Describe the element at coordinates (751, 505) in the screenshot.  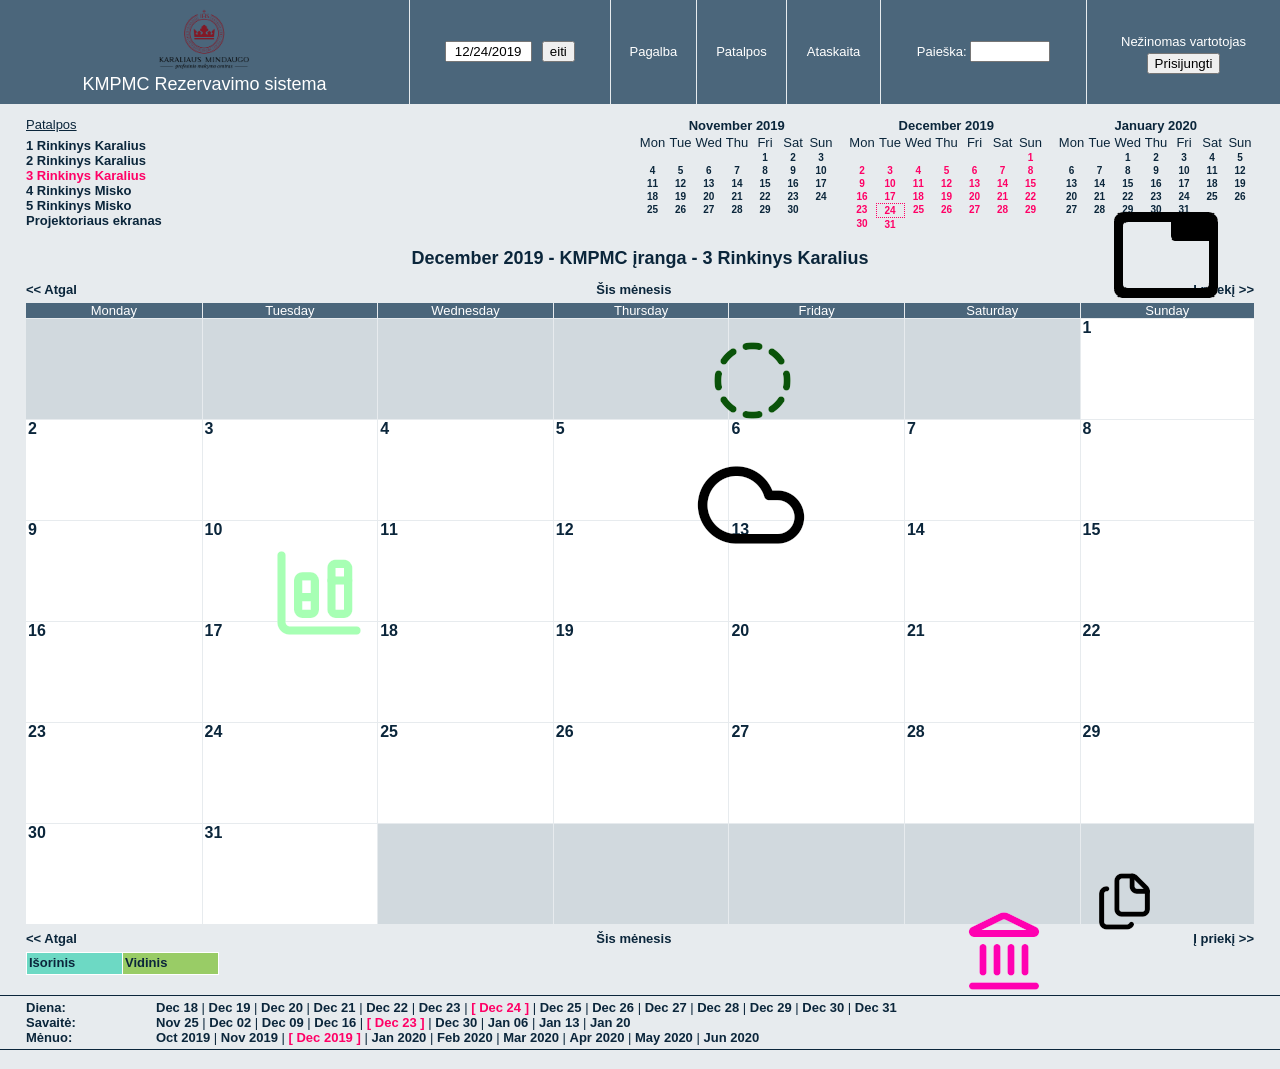
I see `access cloud storage` at that location.